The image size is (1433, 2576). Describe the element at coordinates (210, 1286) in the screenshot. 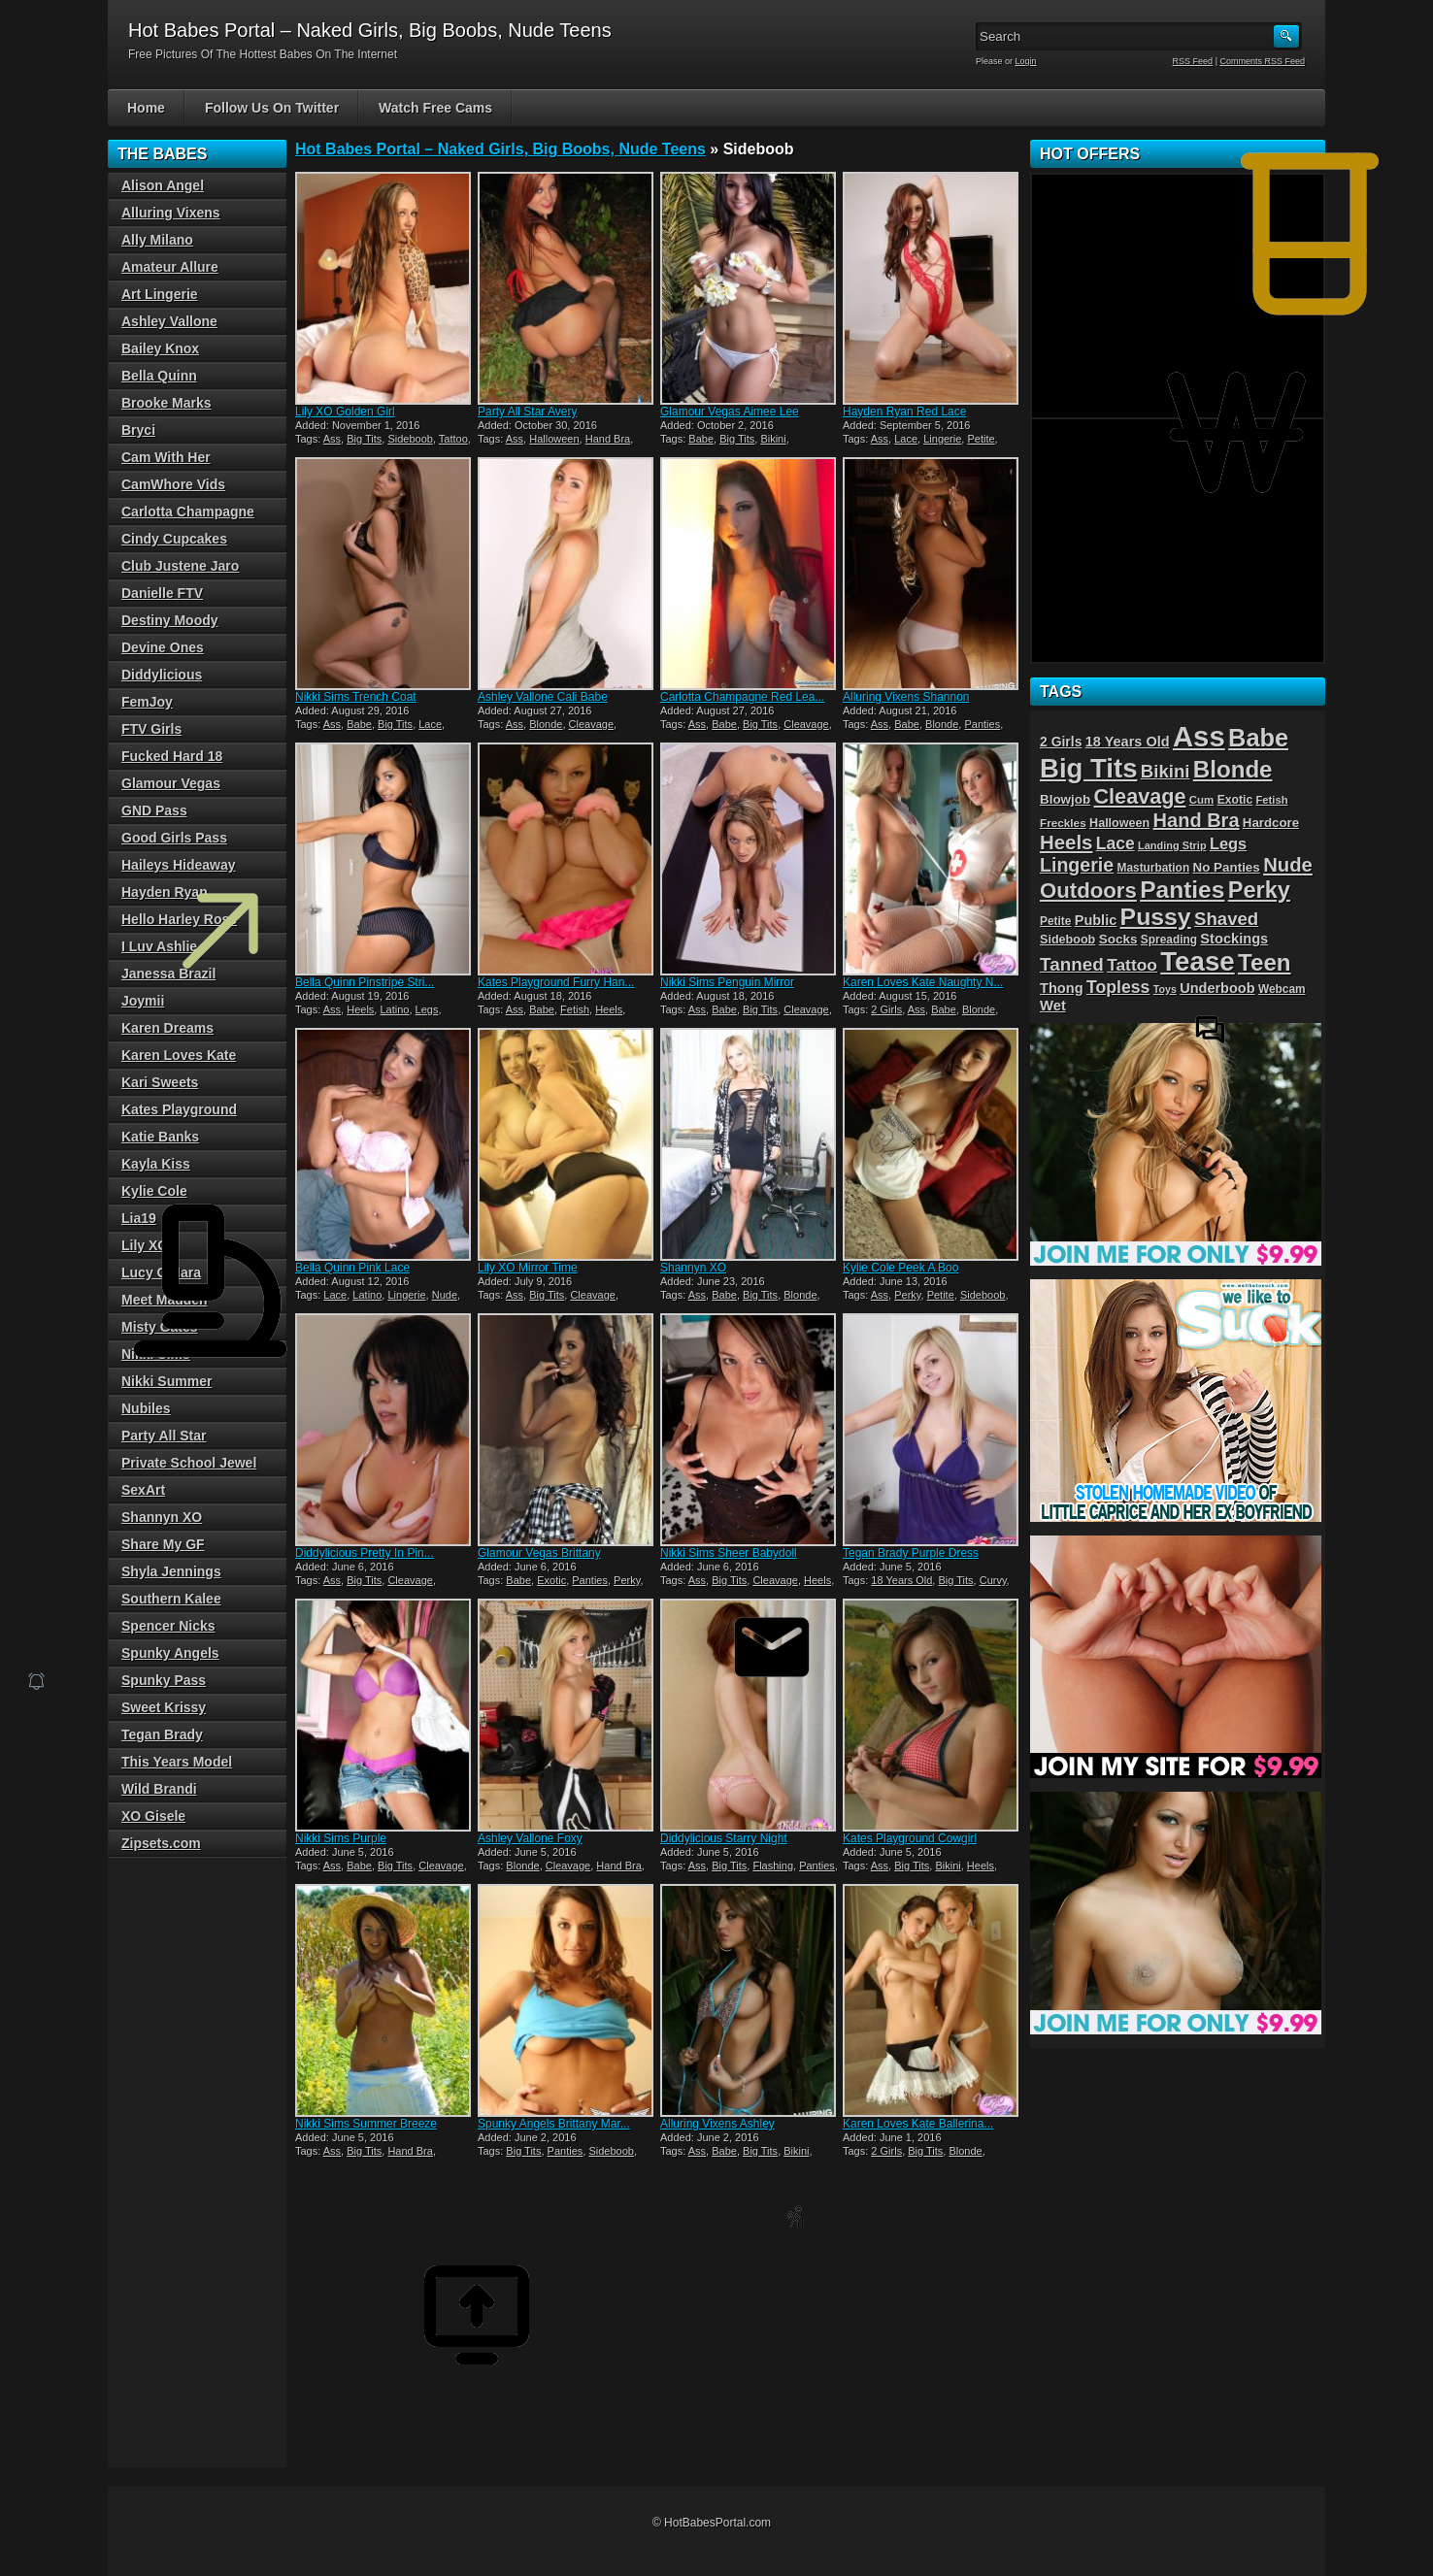

I see `access research or laboratory tools` at that location.